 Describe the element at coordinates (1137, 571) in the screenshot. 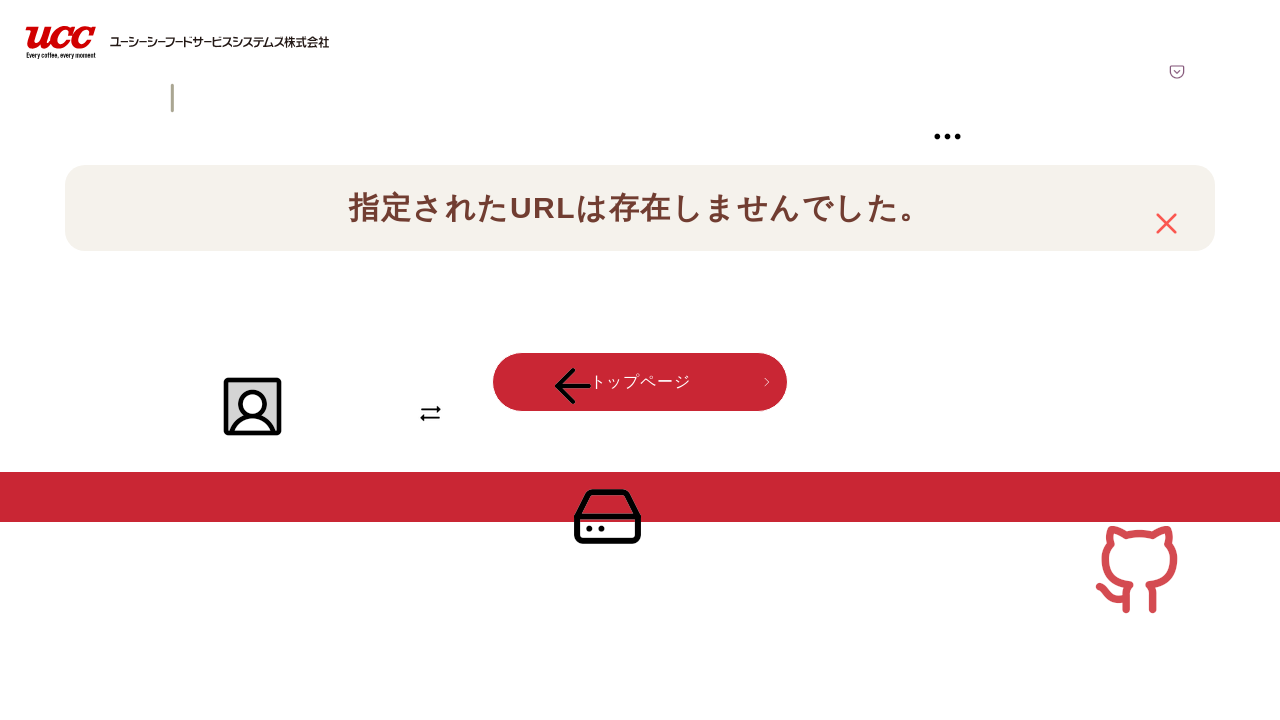

I see `view project on GitHub` at that location.